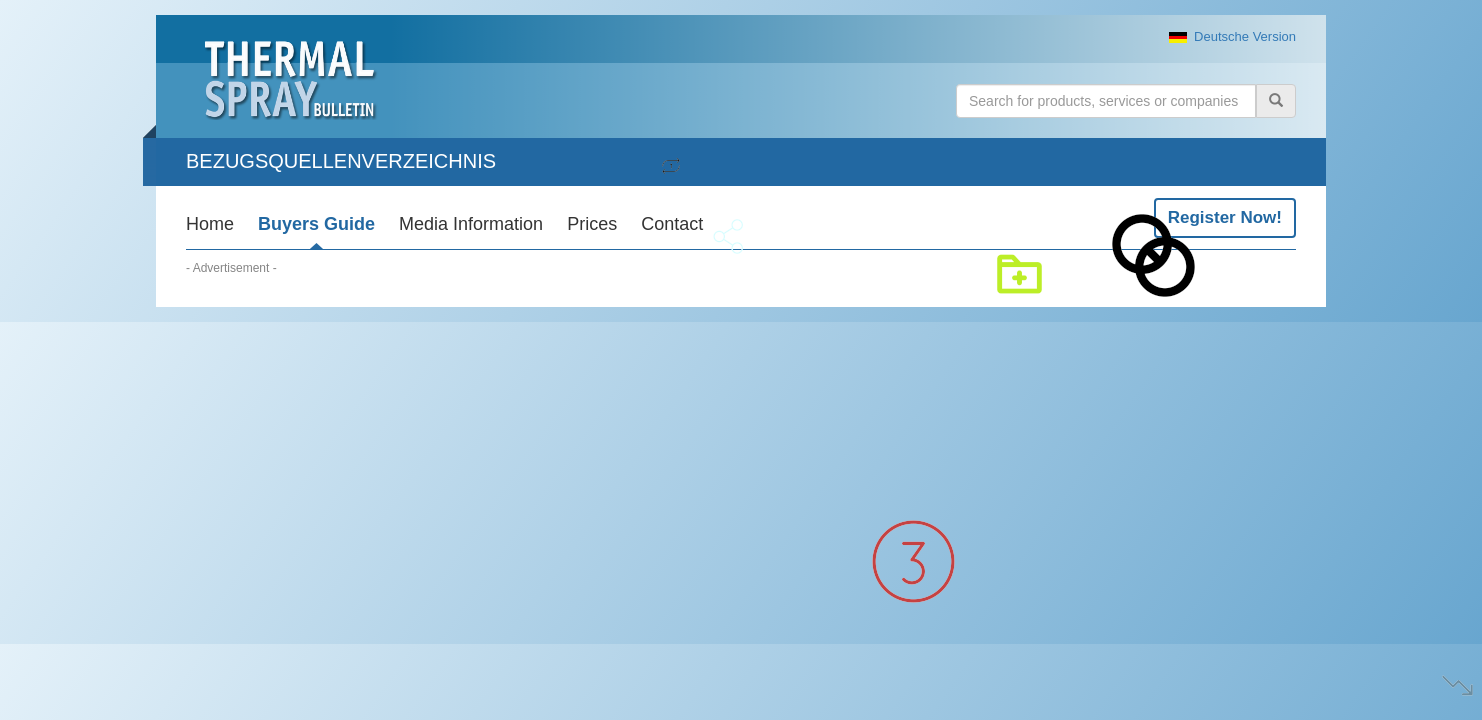  Describe the element at coordinates (1457, 685) in the screenshot. I see `indicates a declining trend or decrease in value` at that location.